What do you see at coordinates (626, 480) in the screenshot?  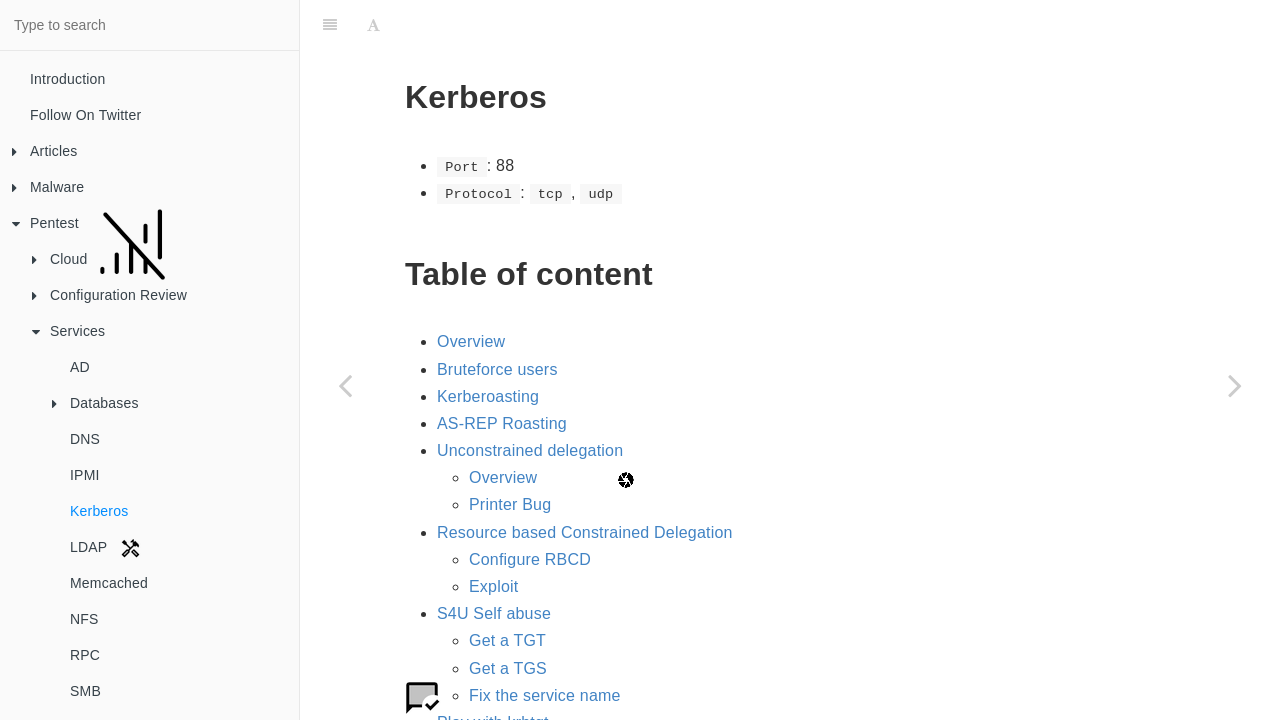 I see `open camera to take a photo` at bounding box center [626, 480].